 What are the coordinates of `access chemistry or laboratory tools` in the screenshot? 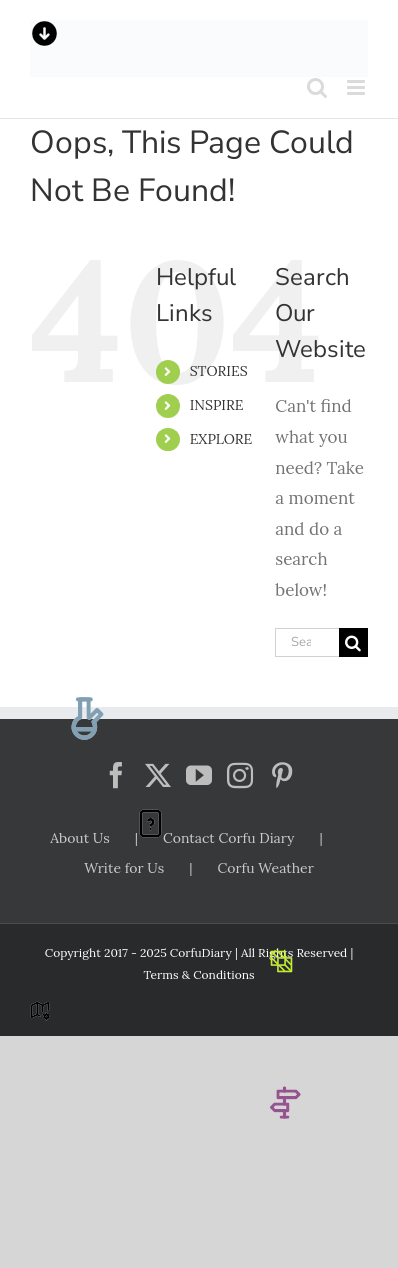 It's located at (86, 718).